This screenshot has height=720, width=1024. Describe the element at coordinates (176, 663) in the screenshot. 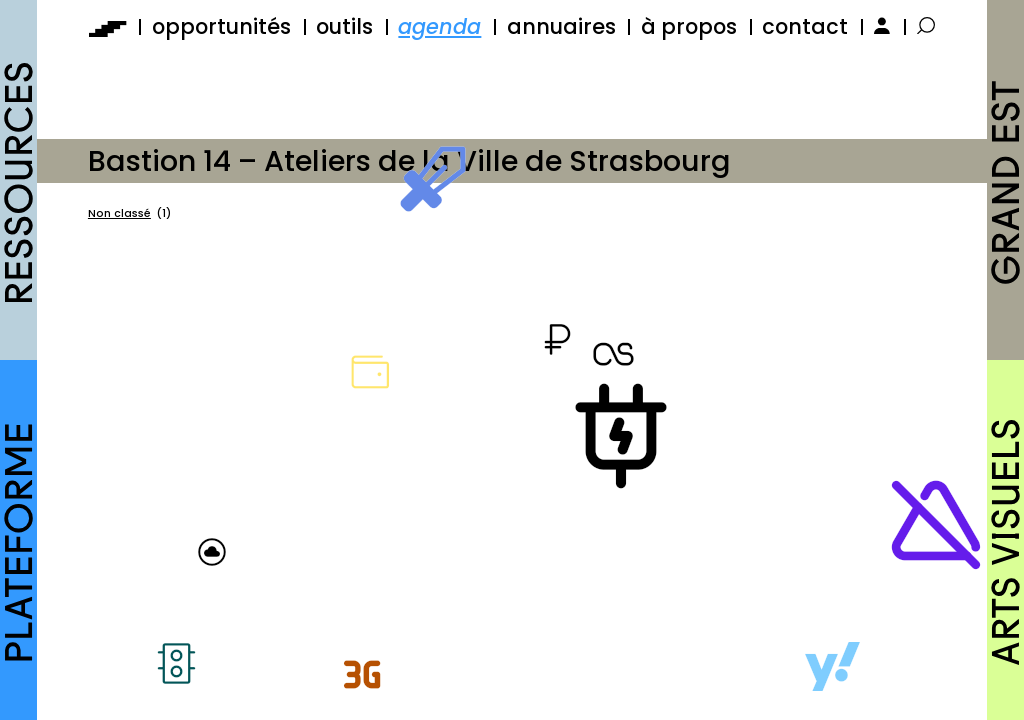

I see `traffic or transportation settings` at that location.